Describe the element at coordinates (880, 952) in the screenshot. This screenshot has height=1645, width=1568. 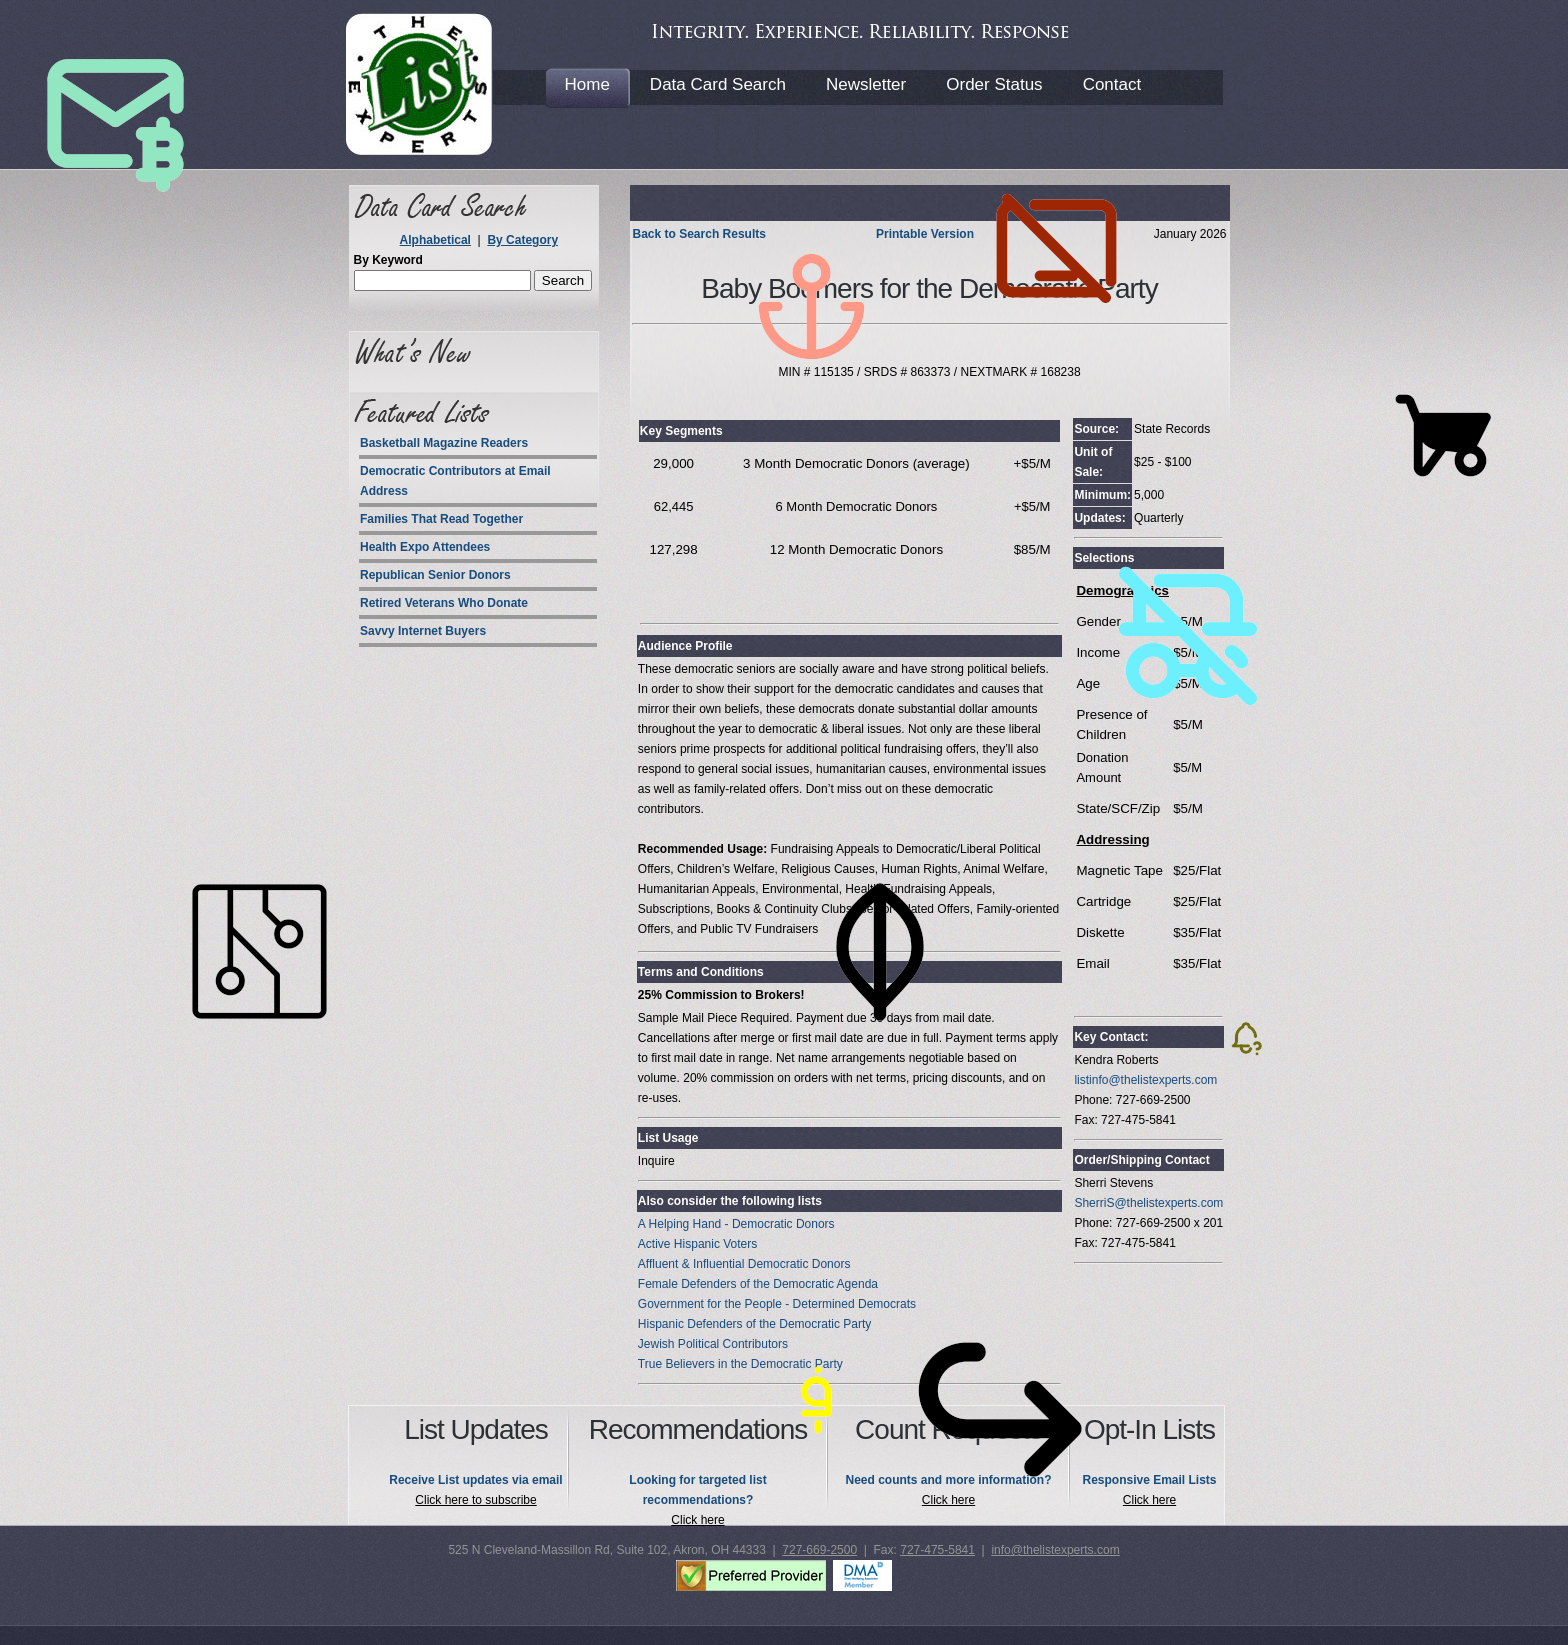
I see `MongoDB database service logo` at that location.